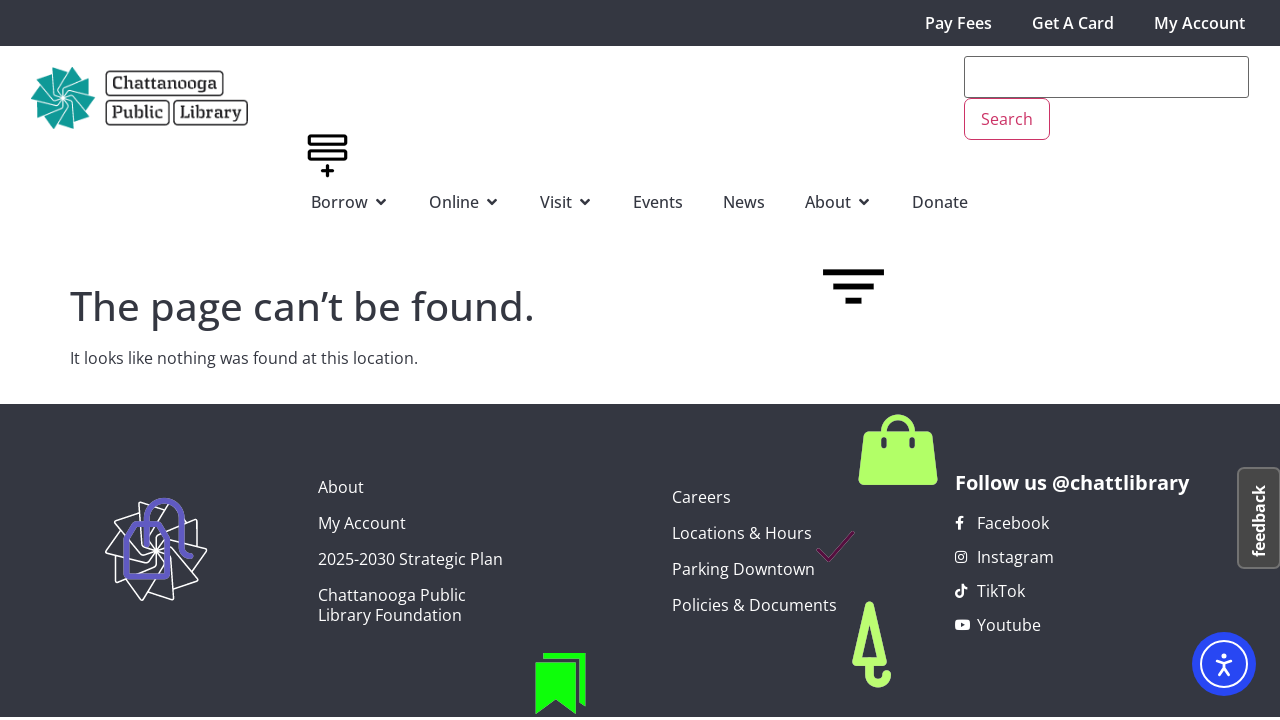 The image size is (1280, 720). I want to click on confirm or submit an action, so click(835, 546).